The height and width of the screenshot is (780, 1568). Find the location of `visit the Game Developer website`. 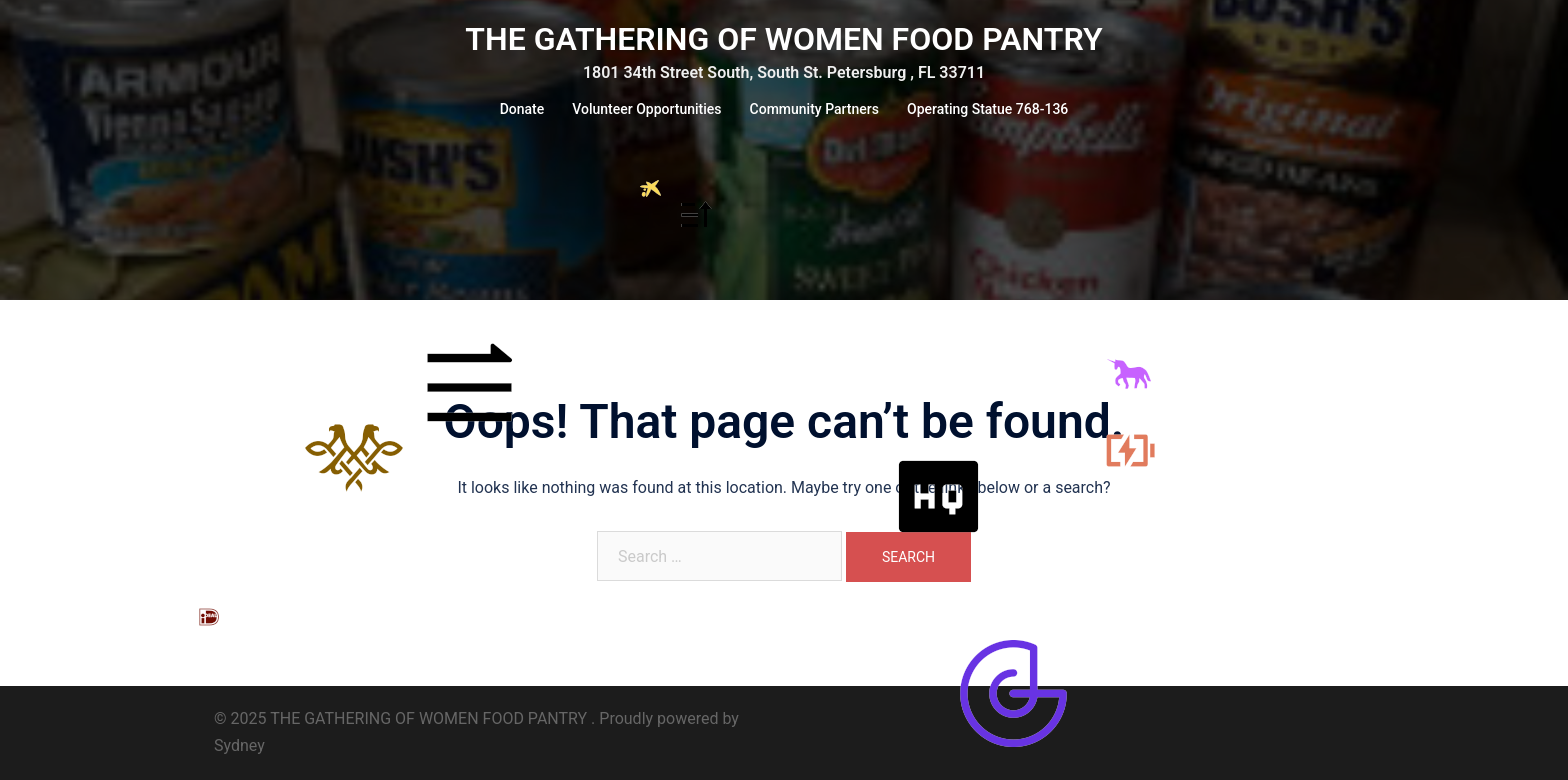

visit the Game Developer website is located at coordinates (1013, 693).